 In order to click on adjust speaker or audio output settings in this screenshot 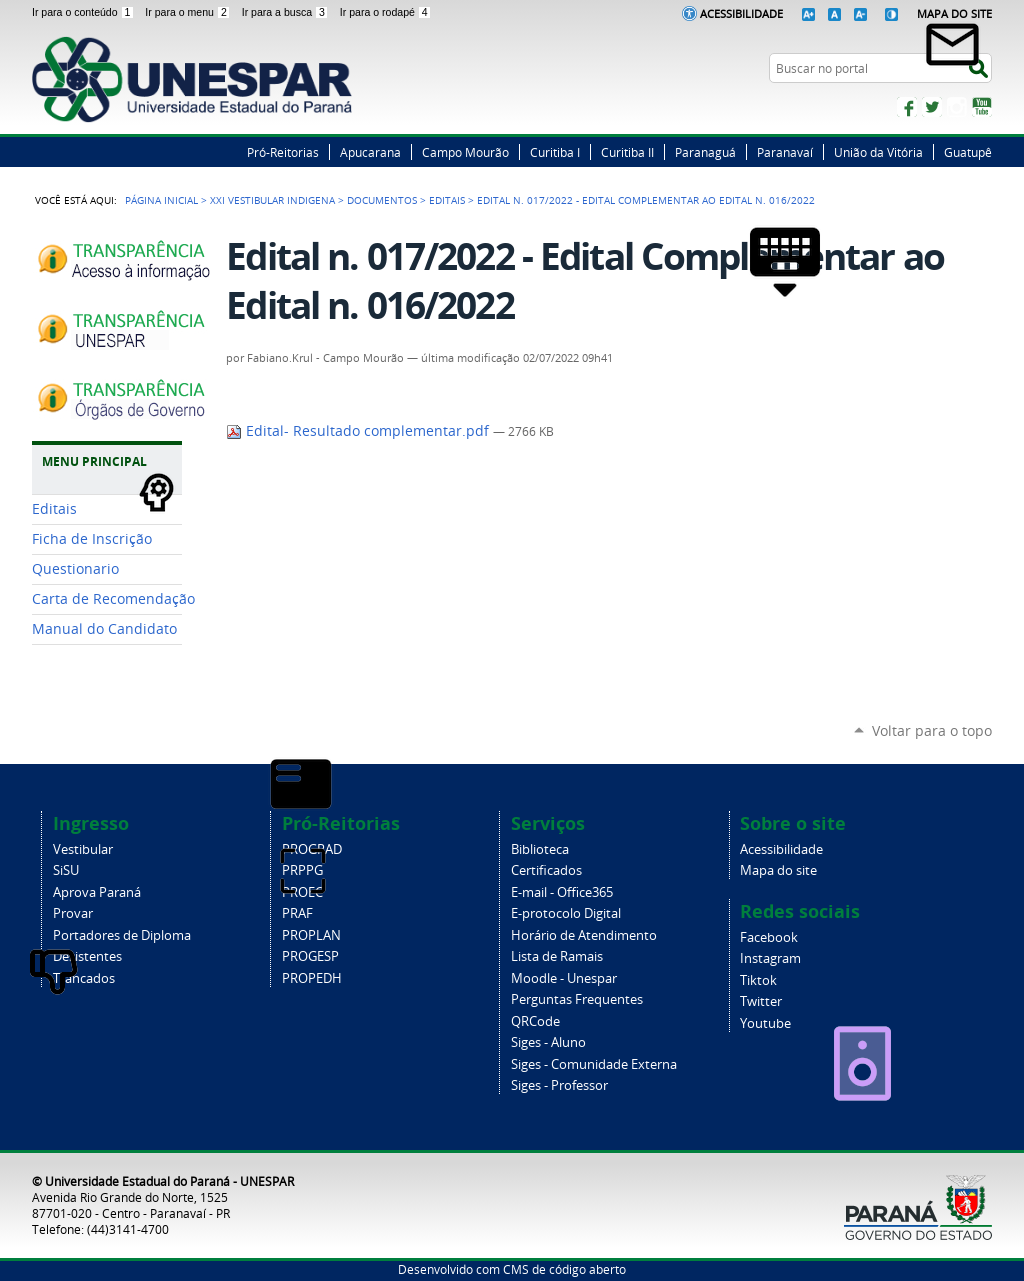, I will do `click(862, 1063)`.